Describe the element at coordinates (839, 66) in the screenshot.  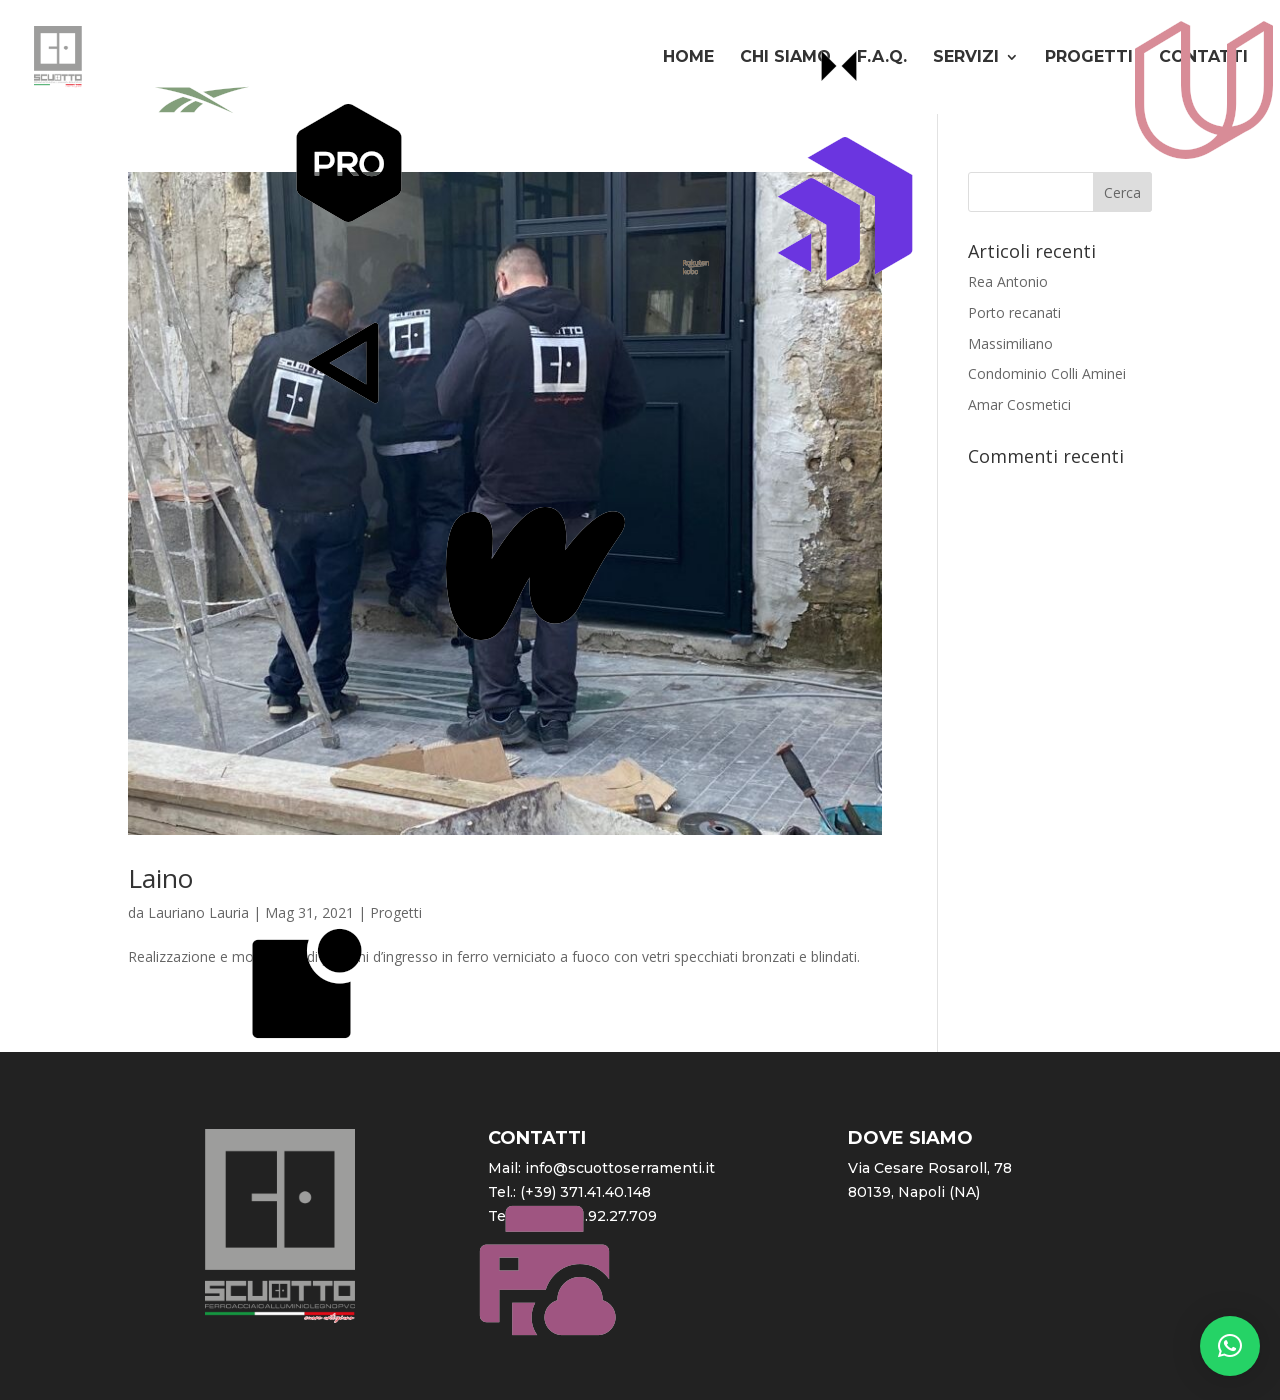
I see `collapse or contract a panel horizontally` at that location.